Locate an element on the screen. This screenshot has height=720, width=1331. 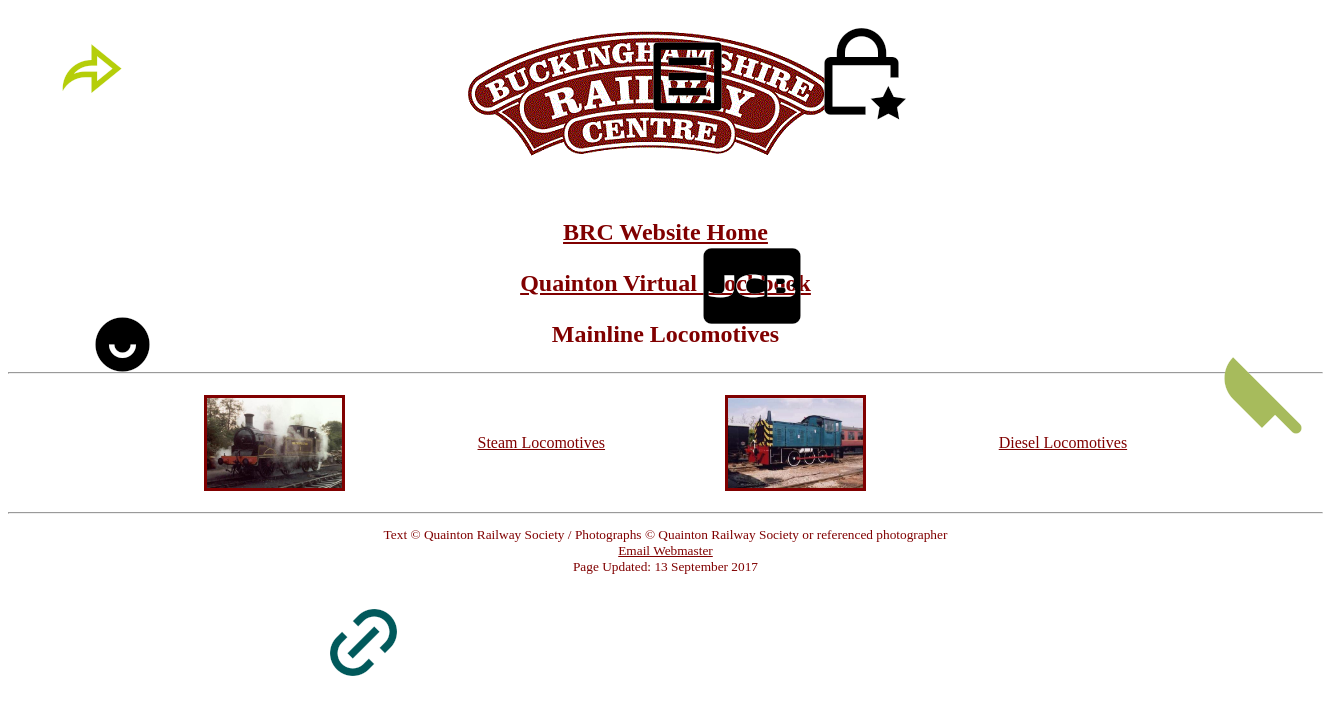
insert or add a hyperlink is located at coordinates (363, 642).